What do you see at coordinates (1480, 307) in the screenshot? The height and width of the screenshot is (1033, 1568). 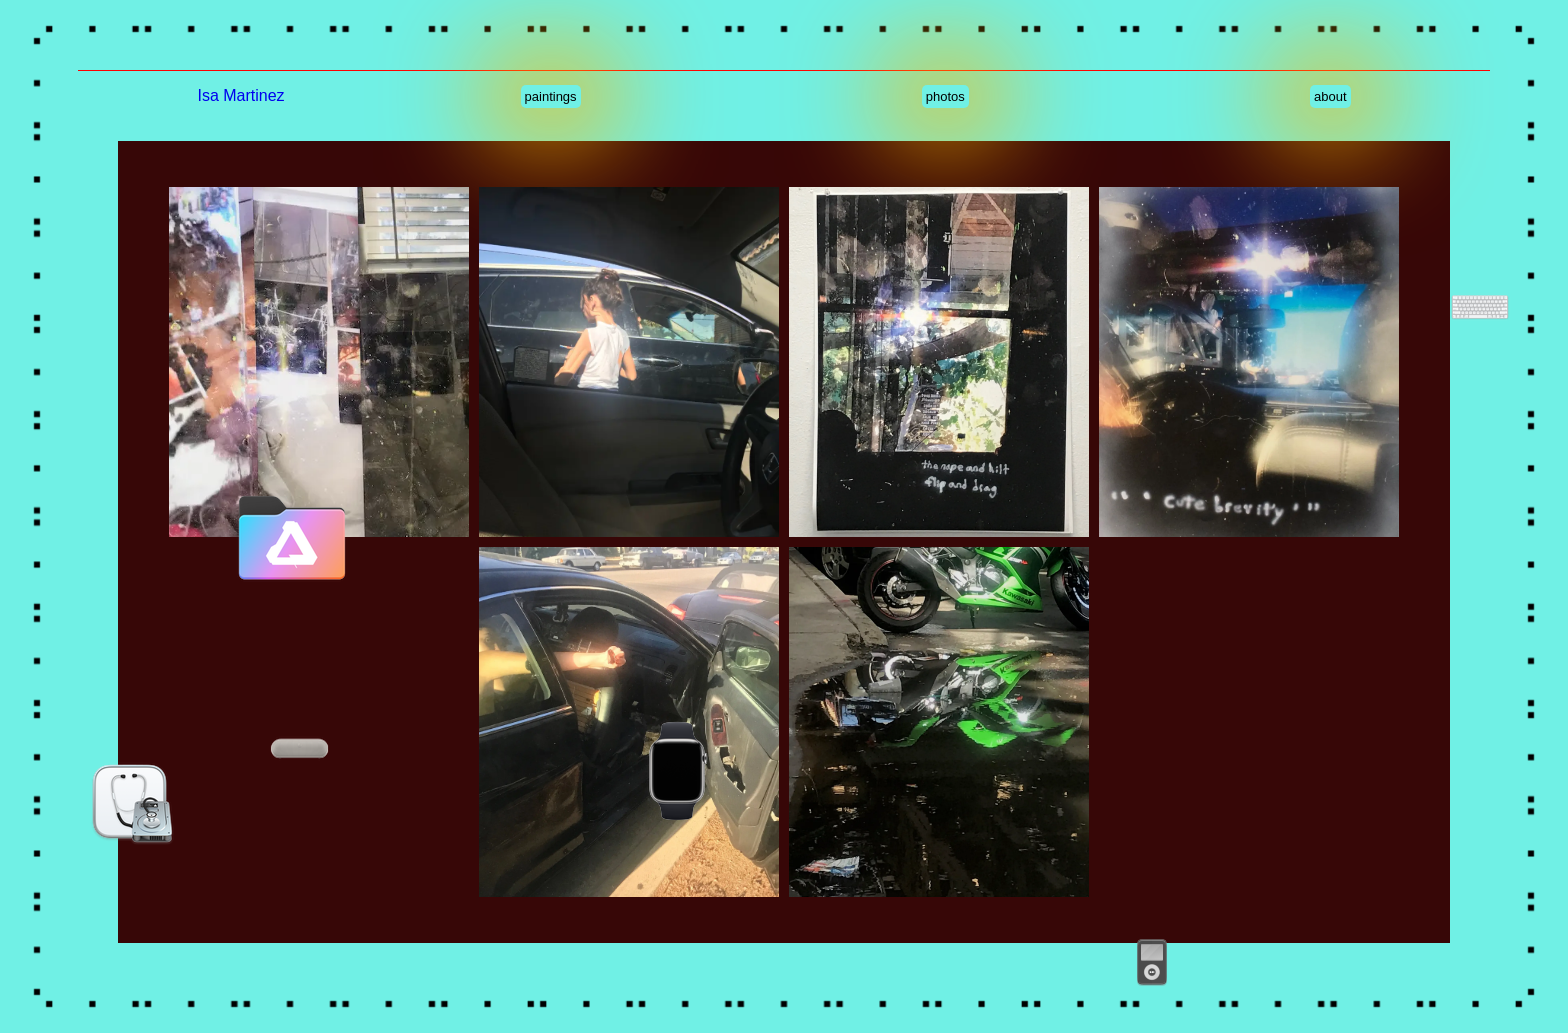 I see `connect a bluetooth keyboard` at bounding box center [1480, 307].